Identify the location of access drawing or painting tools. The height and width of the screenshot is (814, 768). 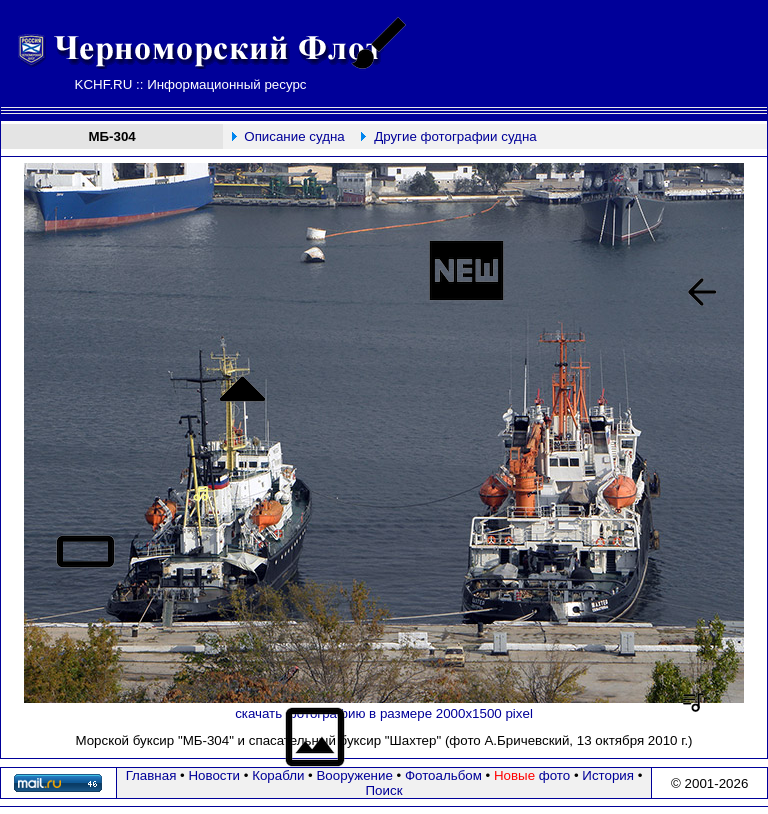
(379, 43).